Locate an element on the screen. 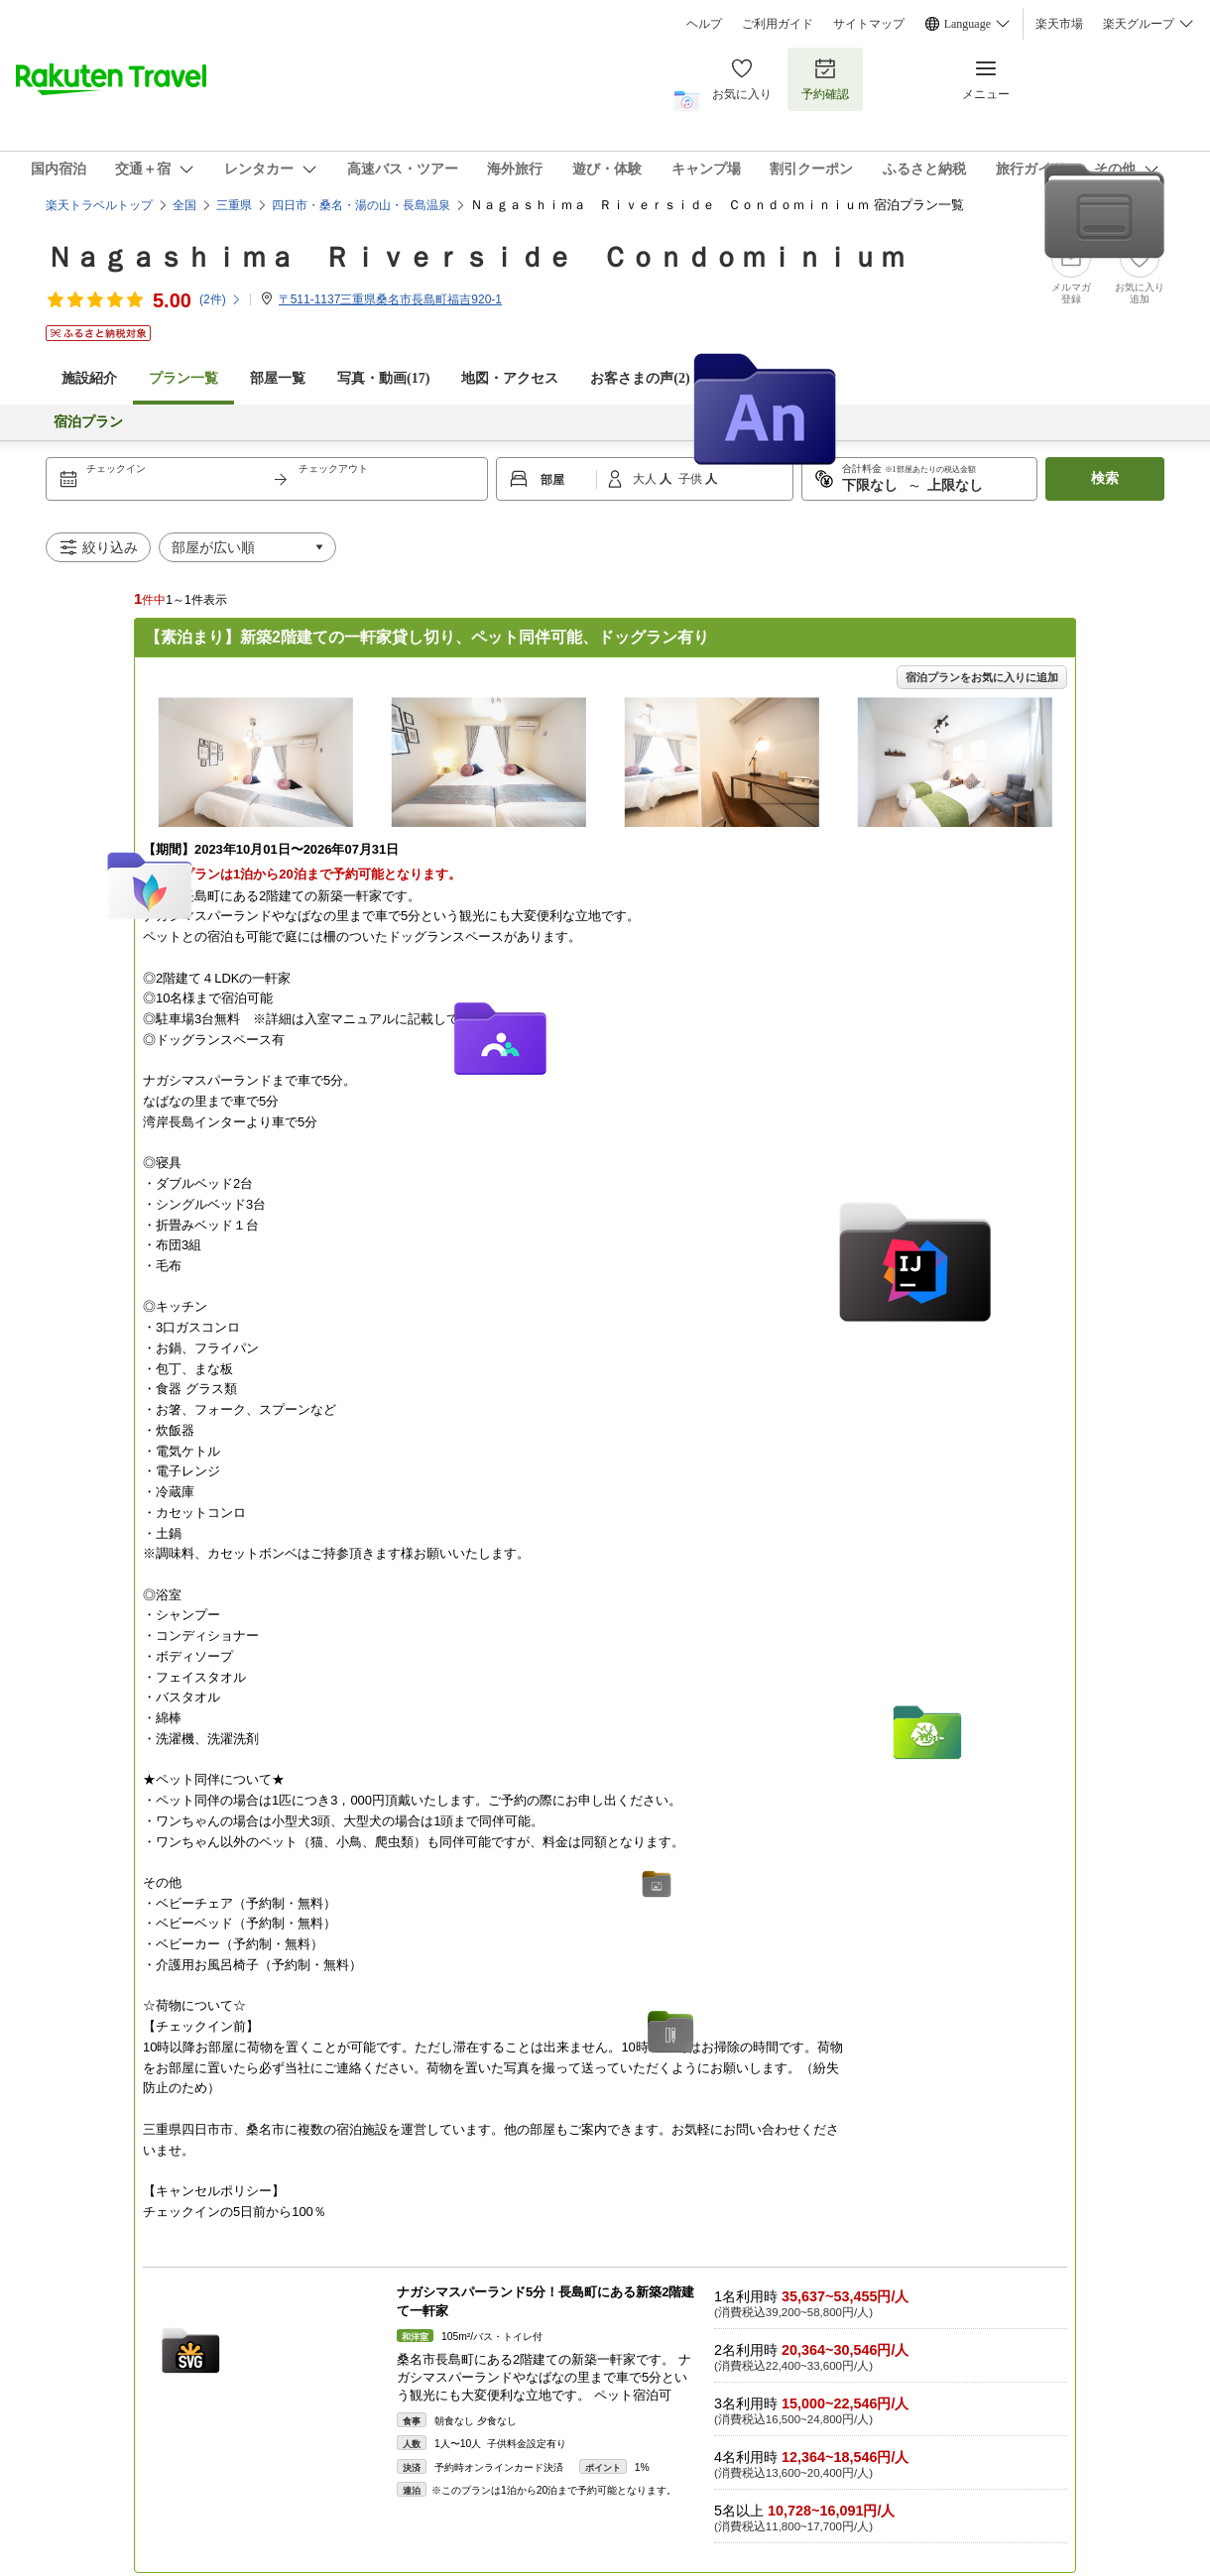 This screenshot has width=1210, height=2576. access your templates folder is located at coordinates (670, 2032).